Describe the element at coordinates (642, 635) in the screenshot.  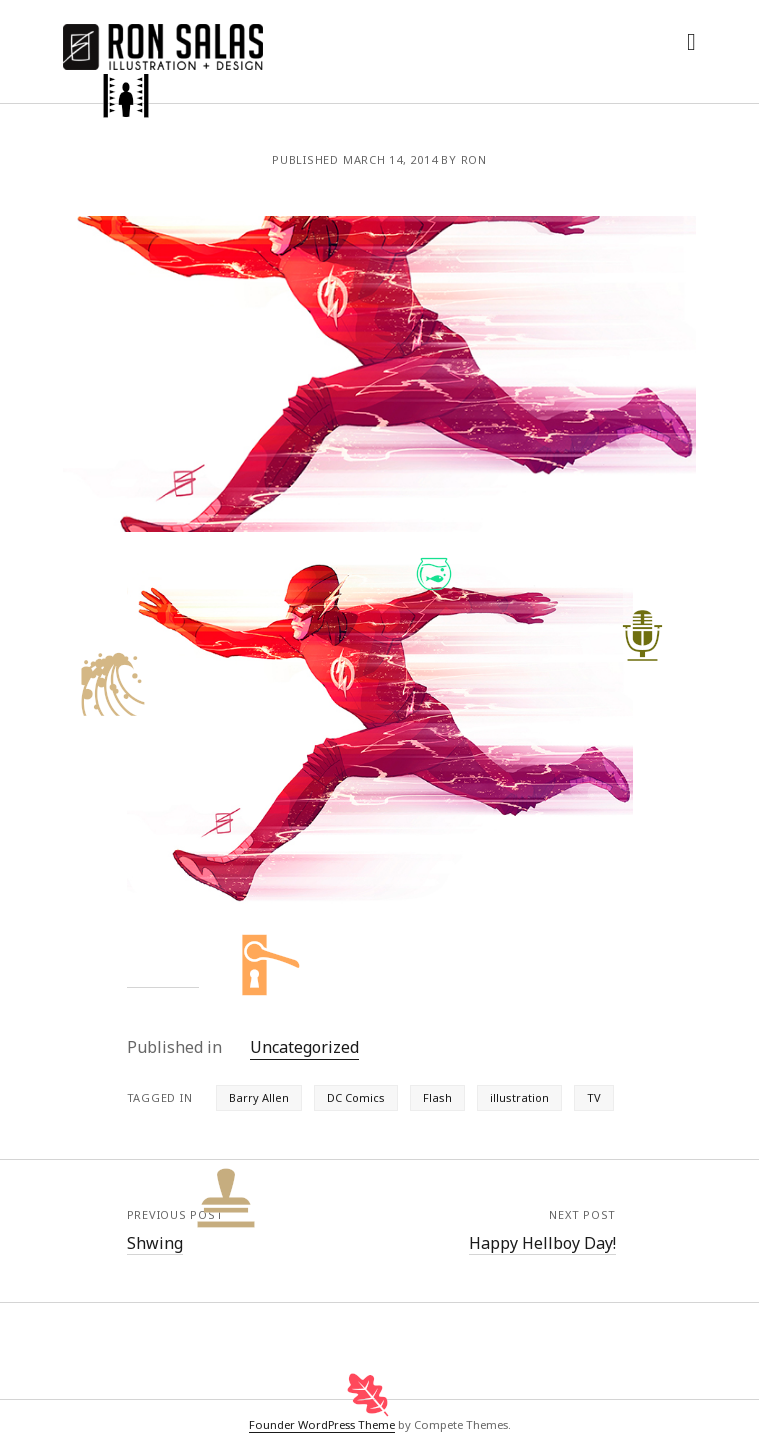
I see `access voice recording features` at that location.